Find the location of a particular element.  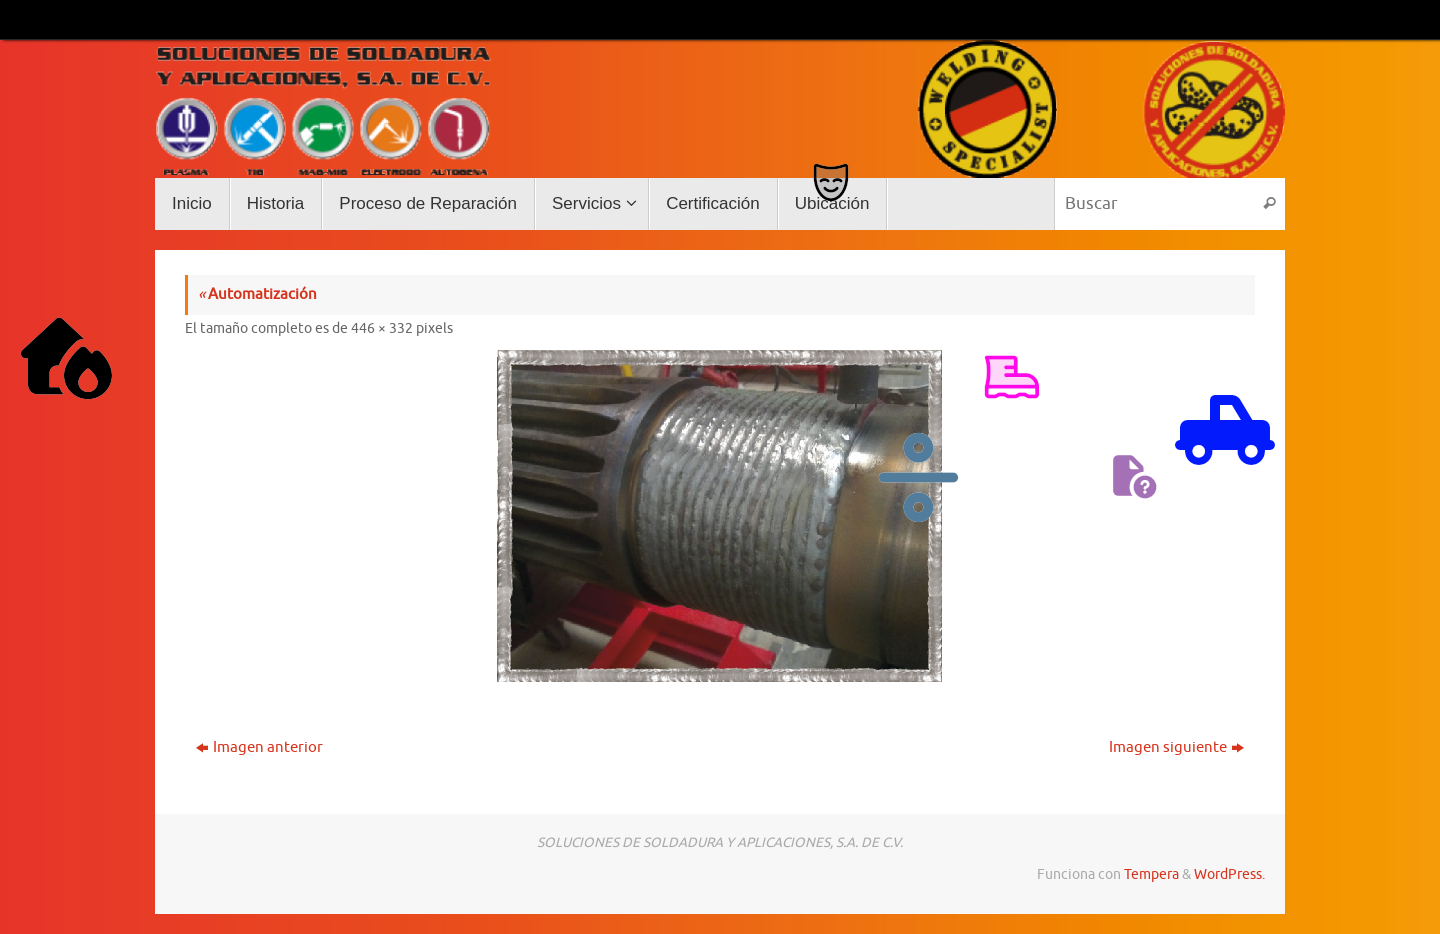

perform division calculation is located at coordinates (918, 477).